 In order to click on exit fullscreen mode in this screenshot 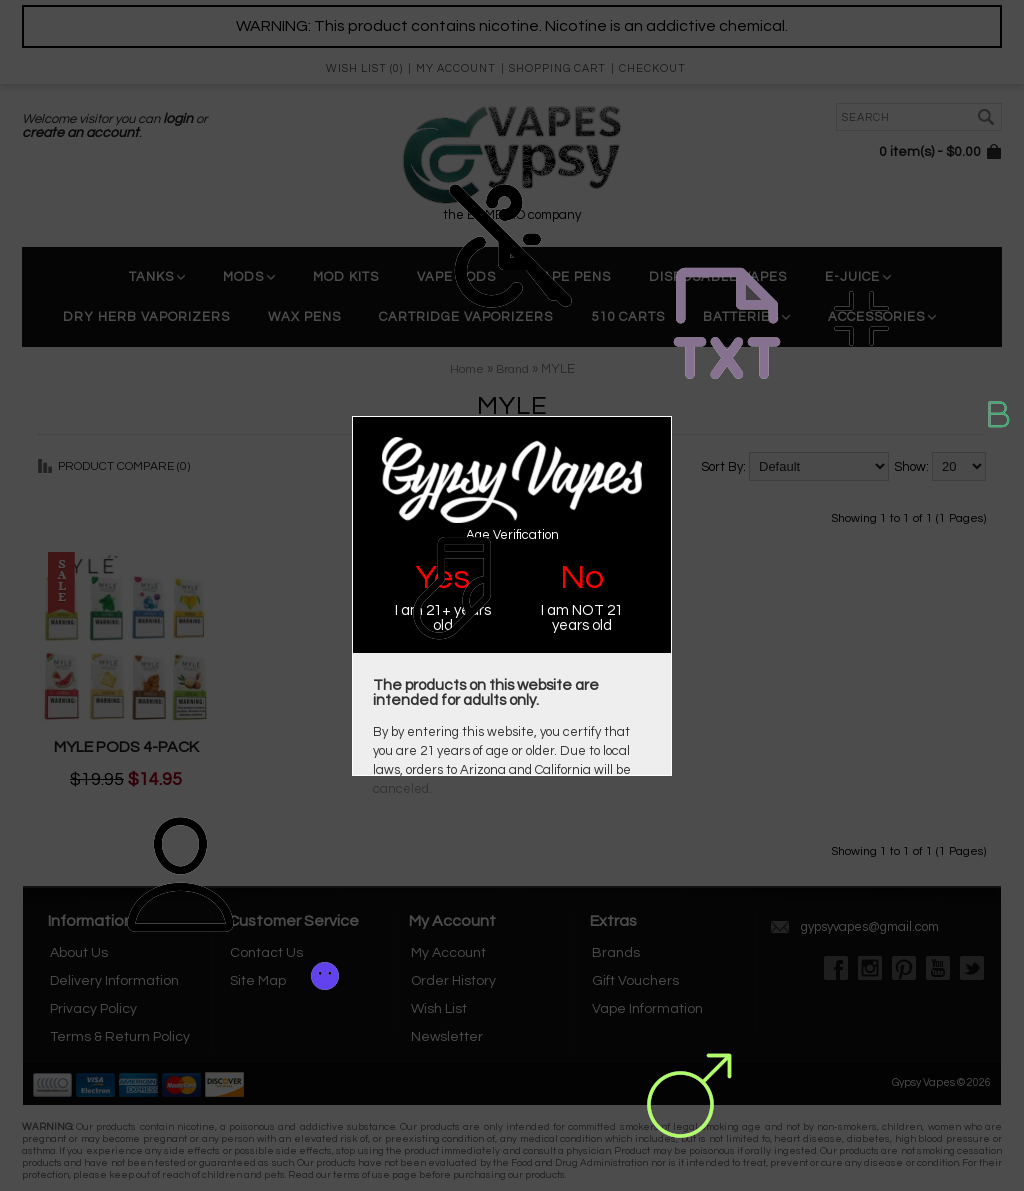, I will do `click(861, 318)`.